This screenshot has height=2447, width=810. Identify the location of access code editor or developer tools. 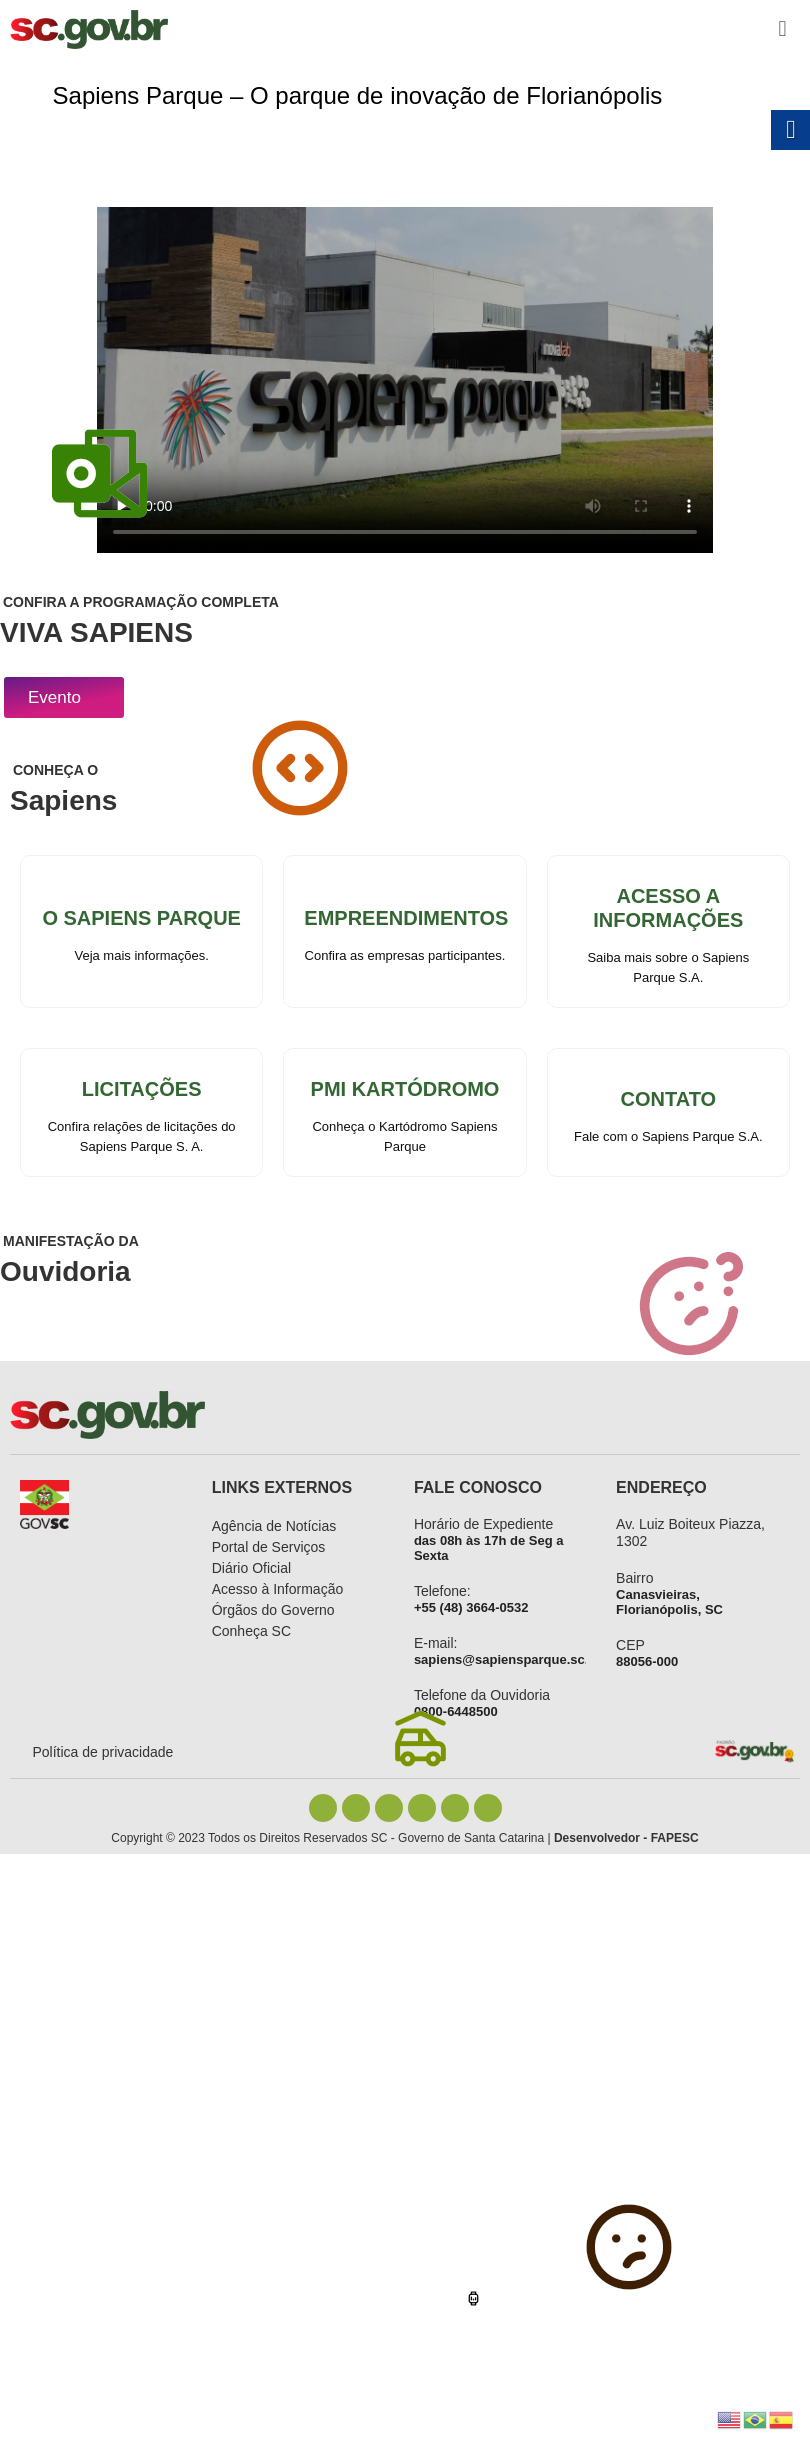
(300, 768).